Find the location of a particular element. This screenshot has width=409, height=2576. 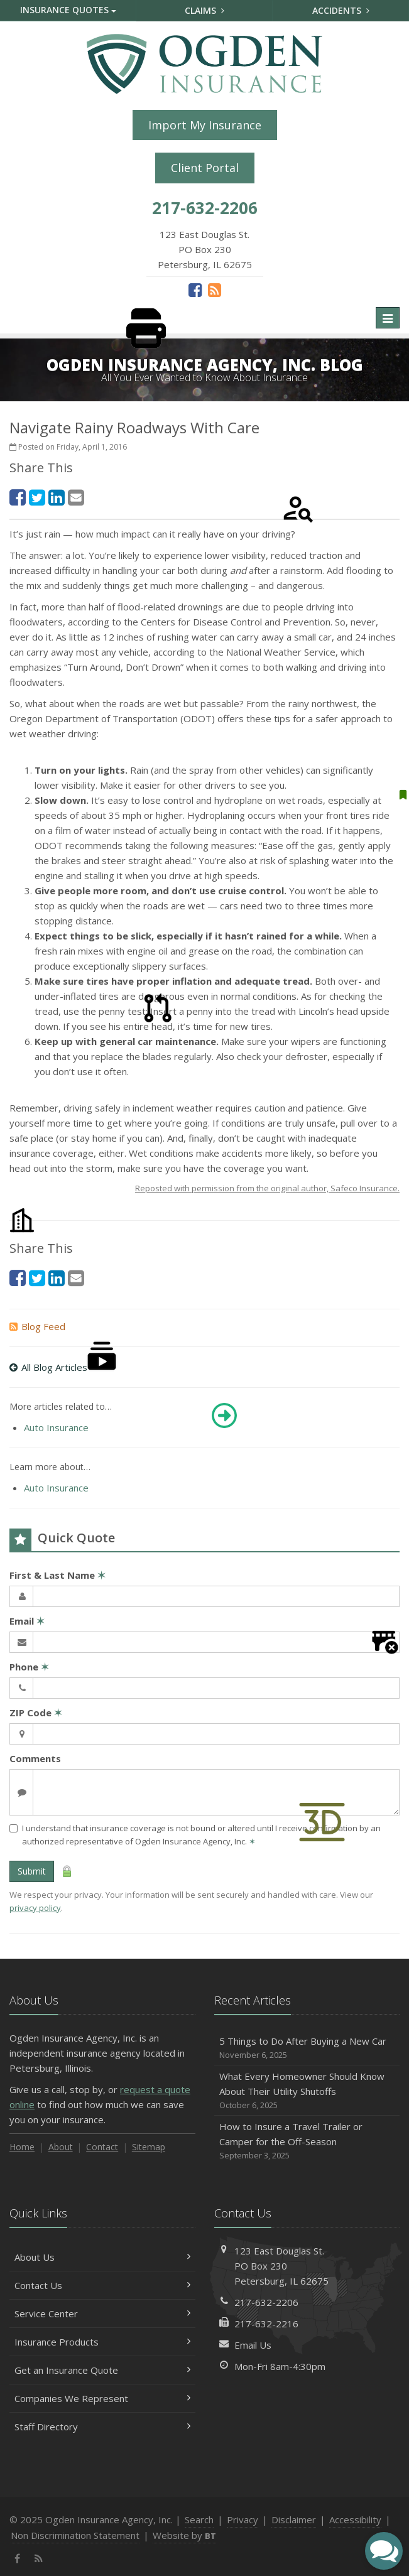

switch to 3D view mode is located at coordinates (322, 1822).